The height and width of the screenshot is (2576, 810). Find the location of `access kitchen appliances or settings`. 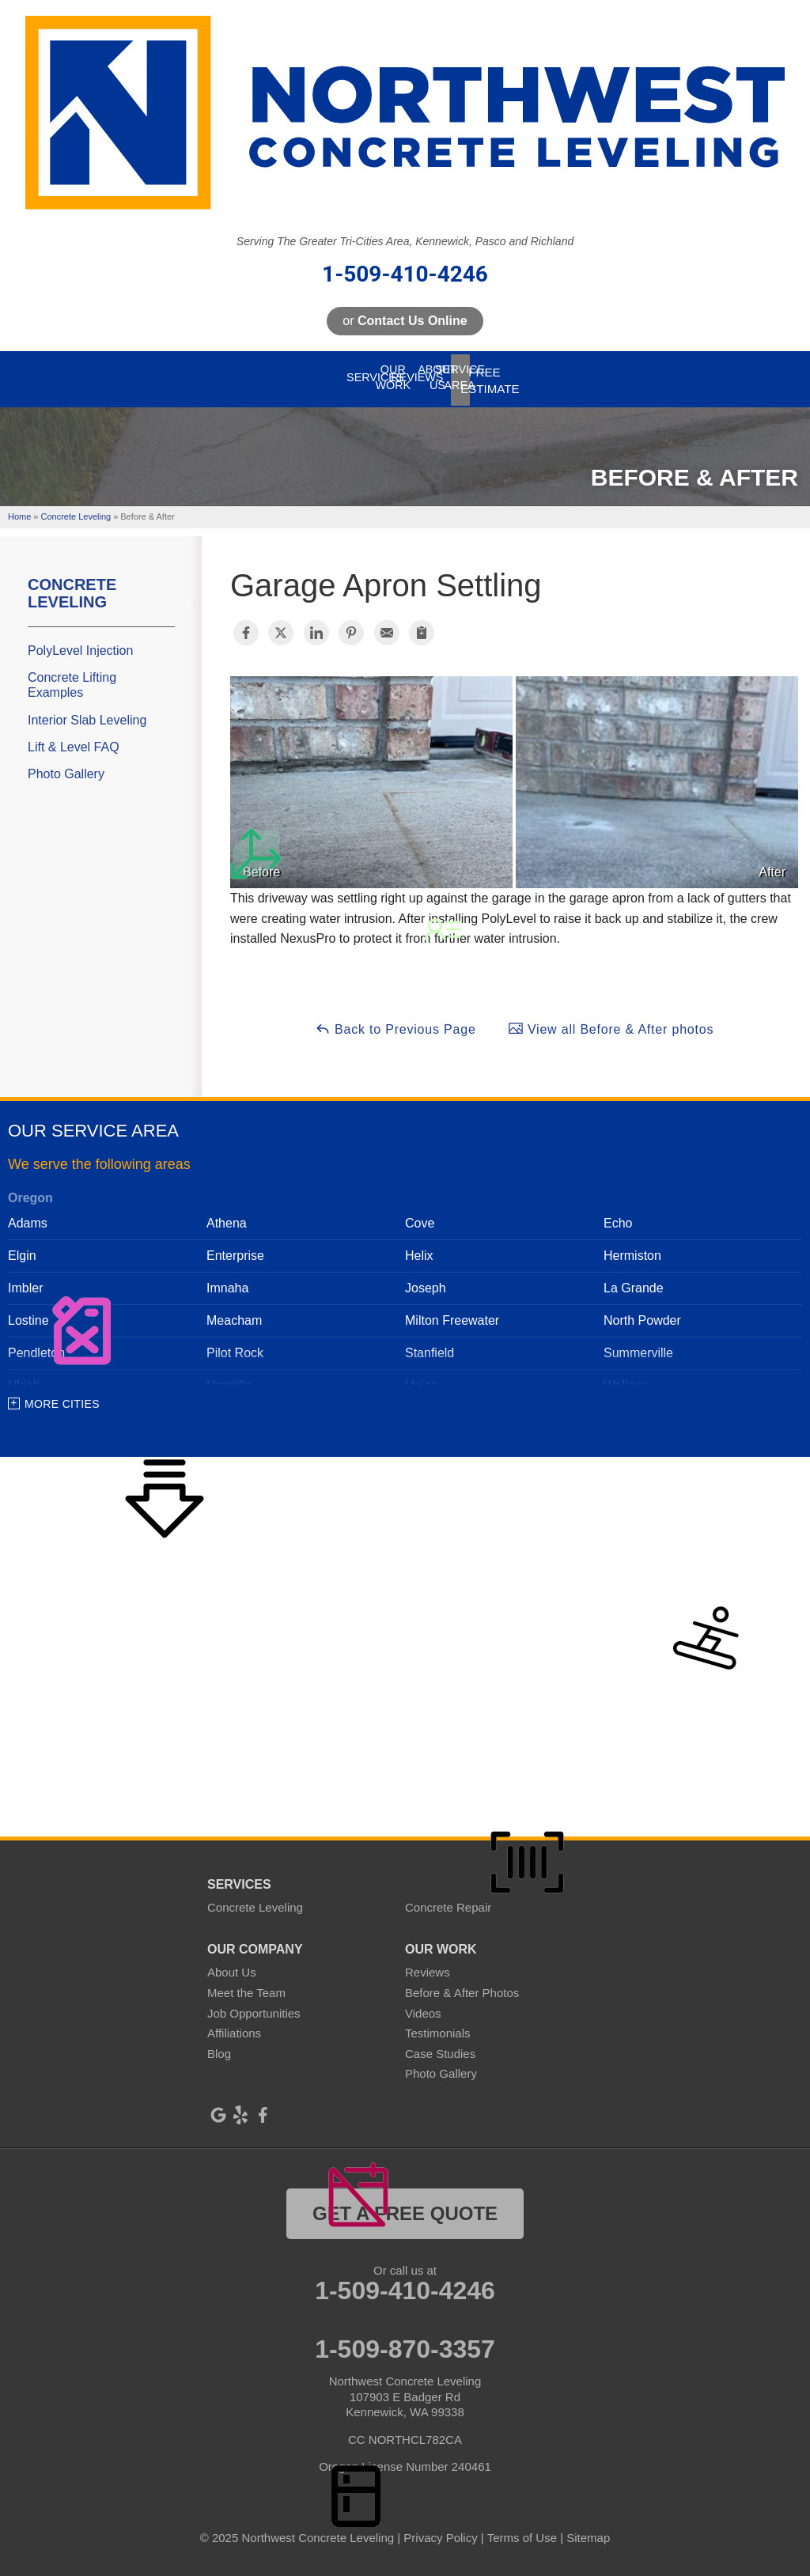

access kitchen appliances or settings is located at coordinates (356, 2496).